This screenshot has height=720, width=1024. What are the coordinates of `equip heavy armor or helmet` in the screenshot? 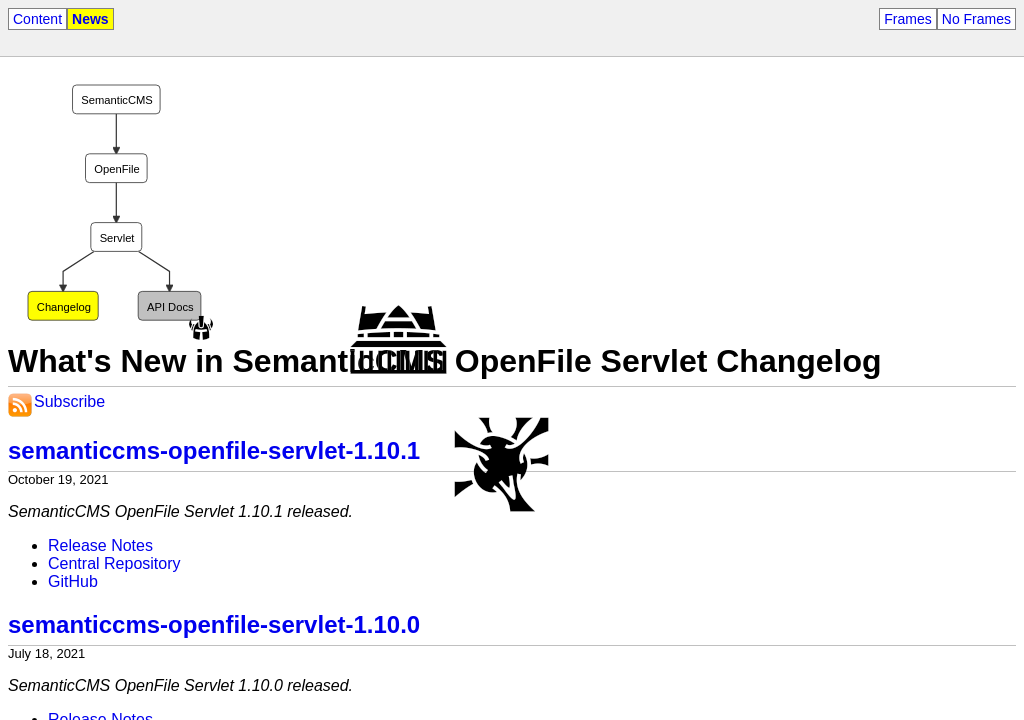 It's located at (201, 328).